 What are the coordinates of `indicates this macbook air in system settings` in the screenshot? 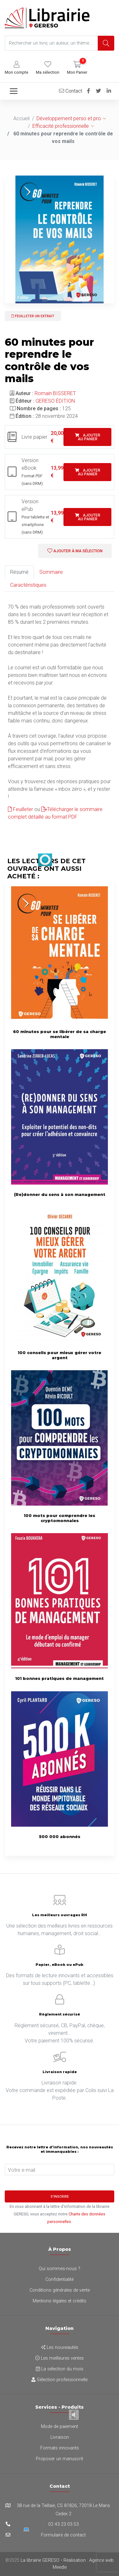 It's located at (26, 2529).